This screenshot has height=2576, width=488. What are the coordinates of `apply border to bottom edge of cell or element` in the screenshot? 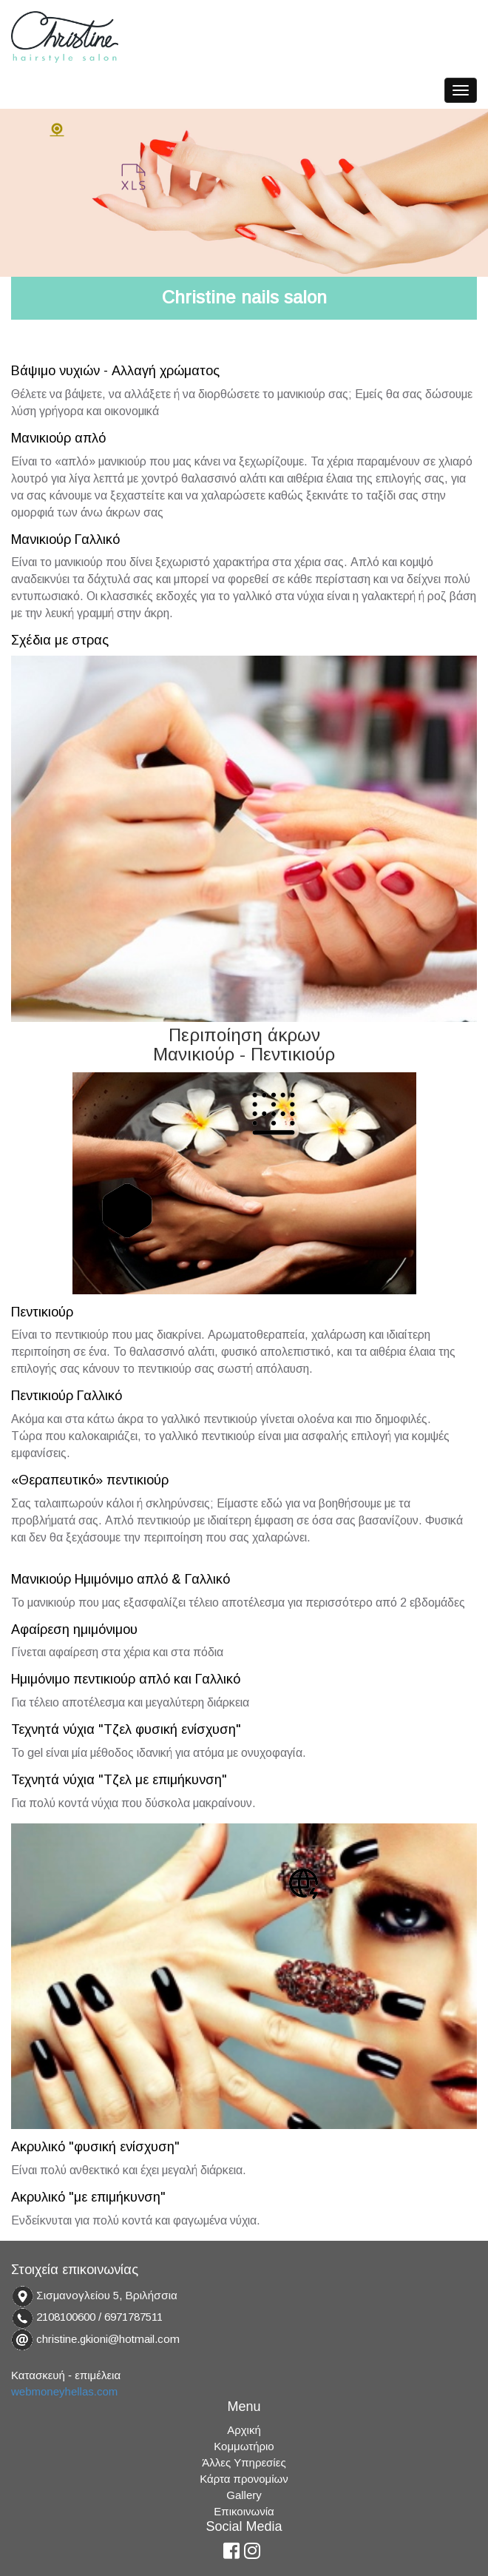 It's located at (274, 1114).